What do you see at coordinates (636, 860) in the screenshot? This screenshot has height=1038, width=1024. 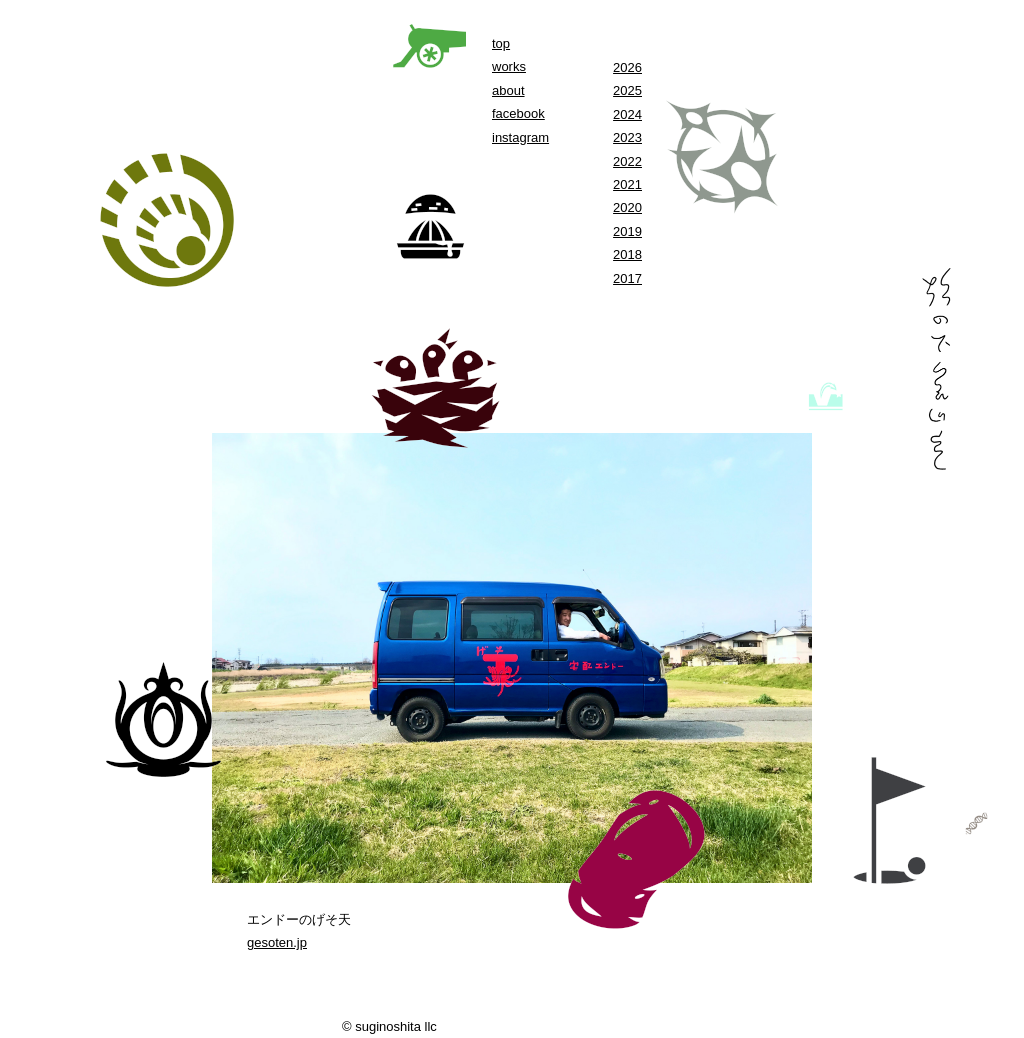 I see `select potato as a game resource or ingredient` at bounding box center [636, 860].